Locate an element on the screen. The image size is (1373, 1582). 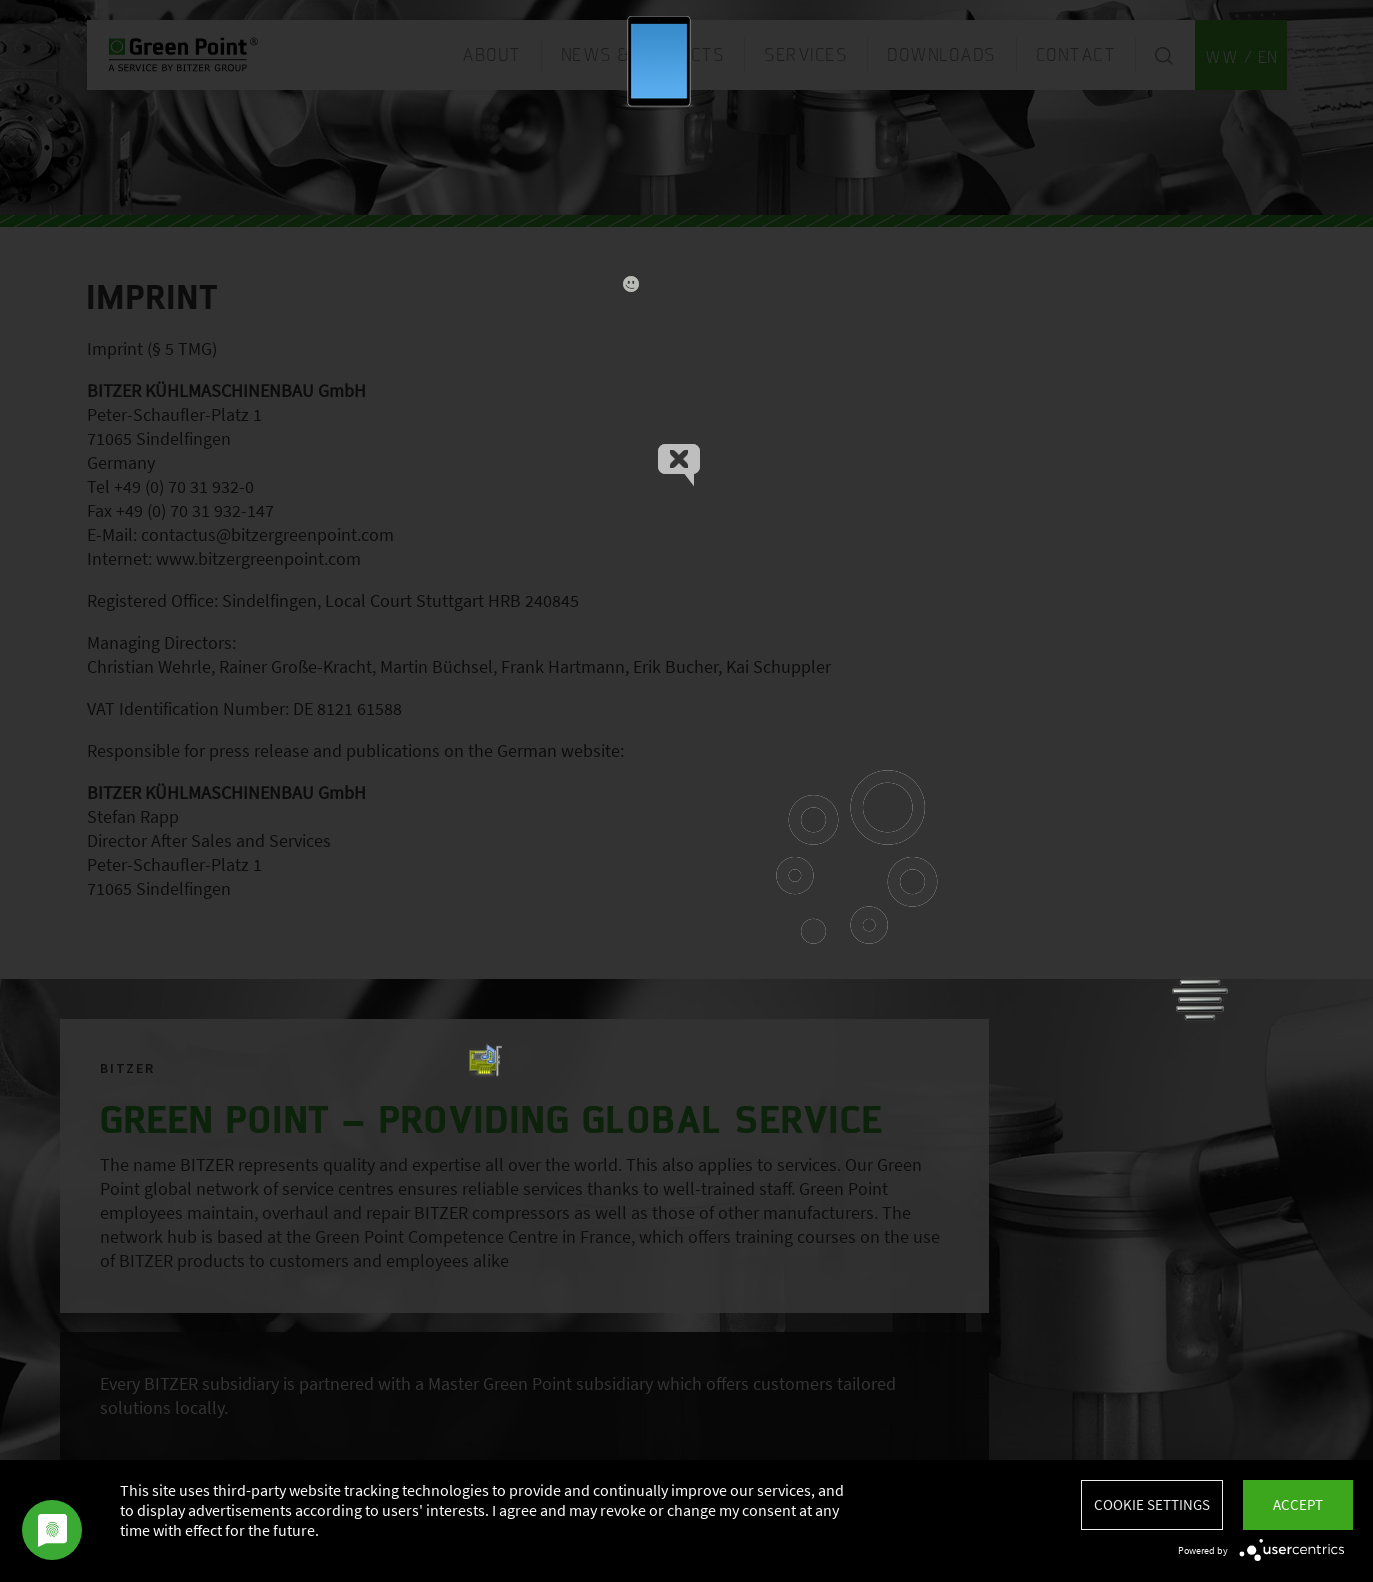
open gnome pie application launcher is located at coordinates (863, 857).